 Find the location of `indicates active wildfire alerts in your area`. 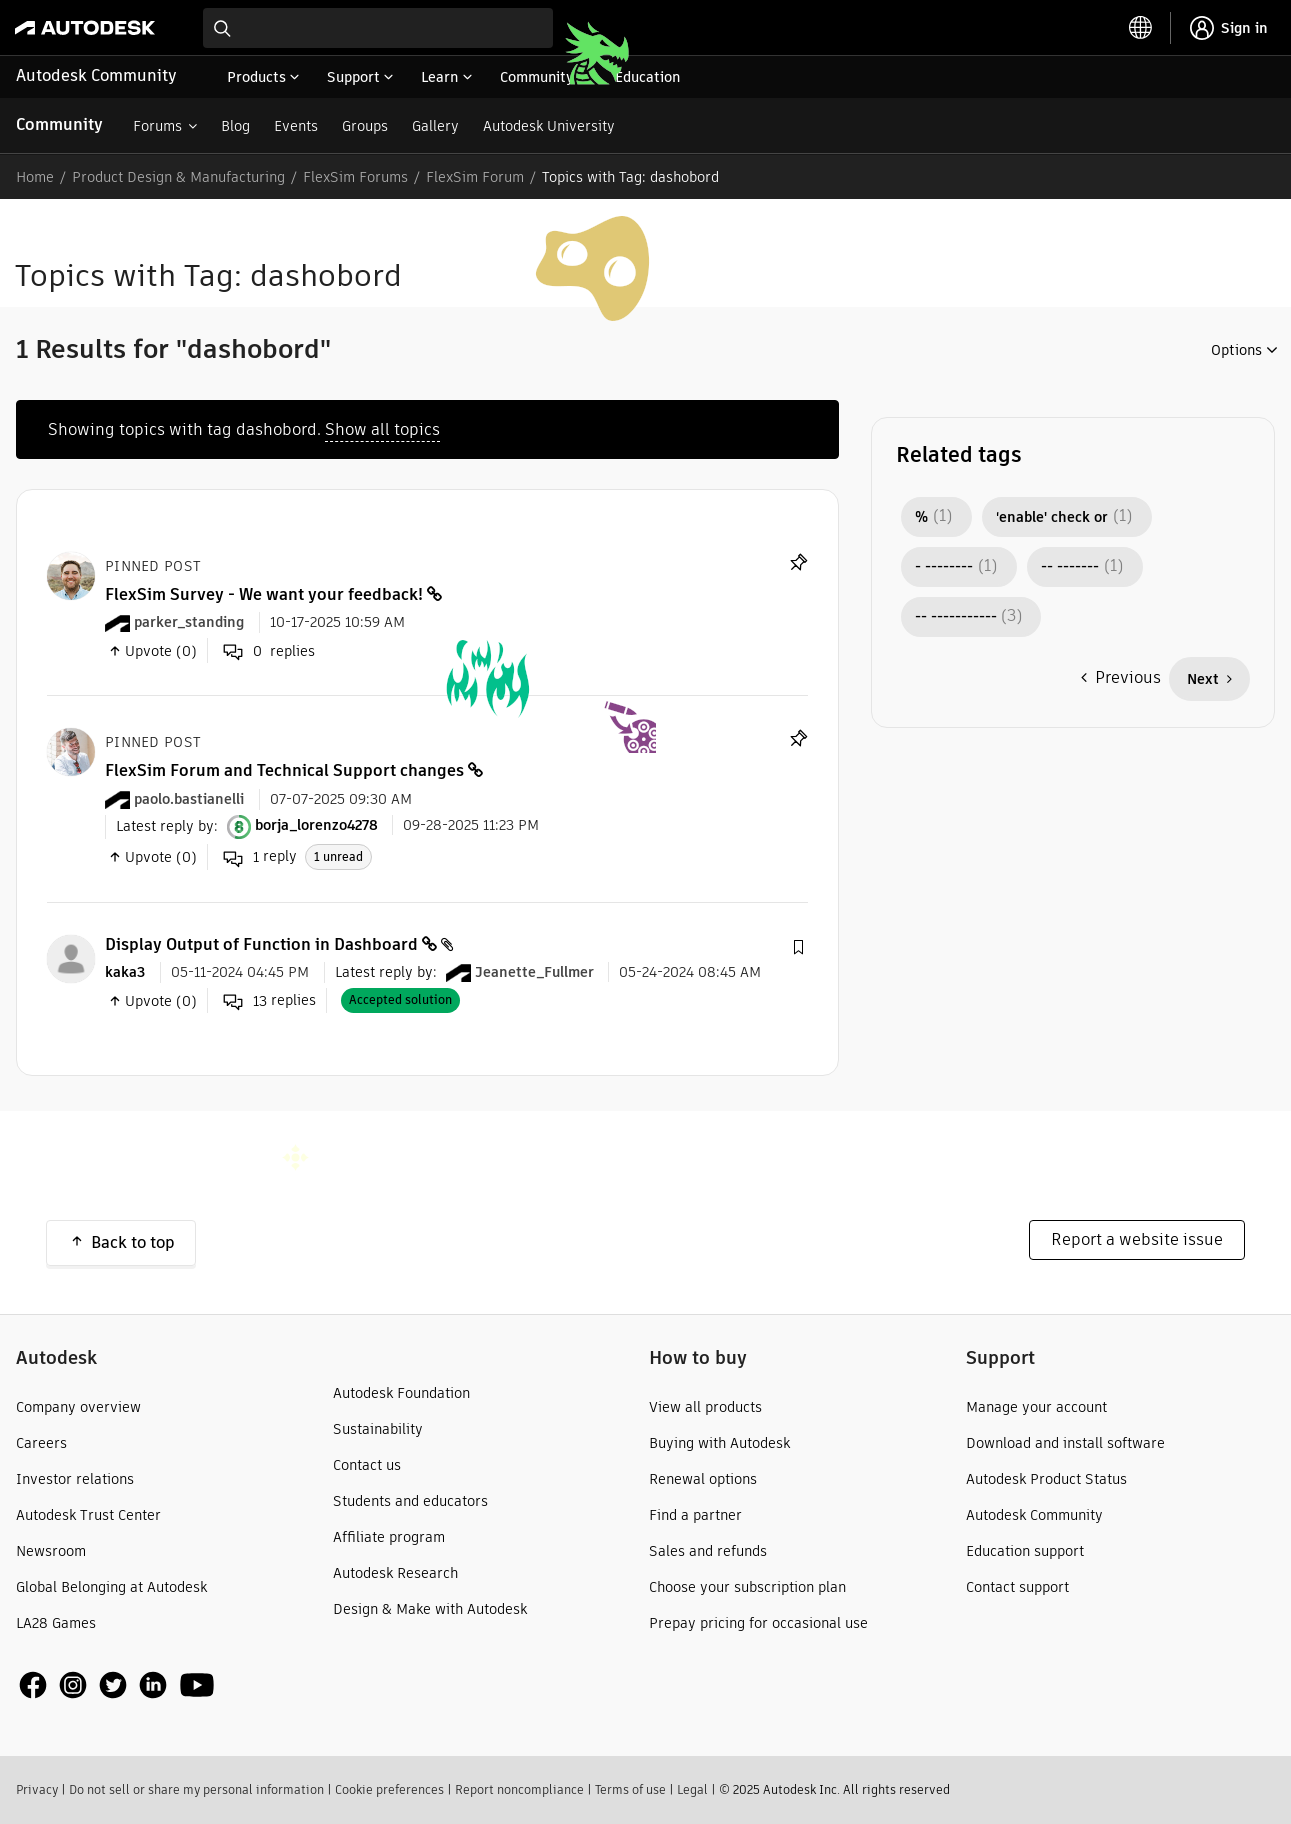

indicates active wildfire alerts in your area is located at coordinates (487, 681).